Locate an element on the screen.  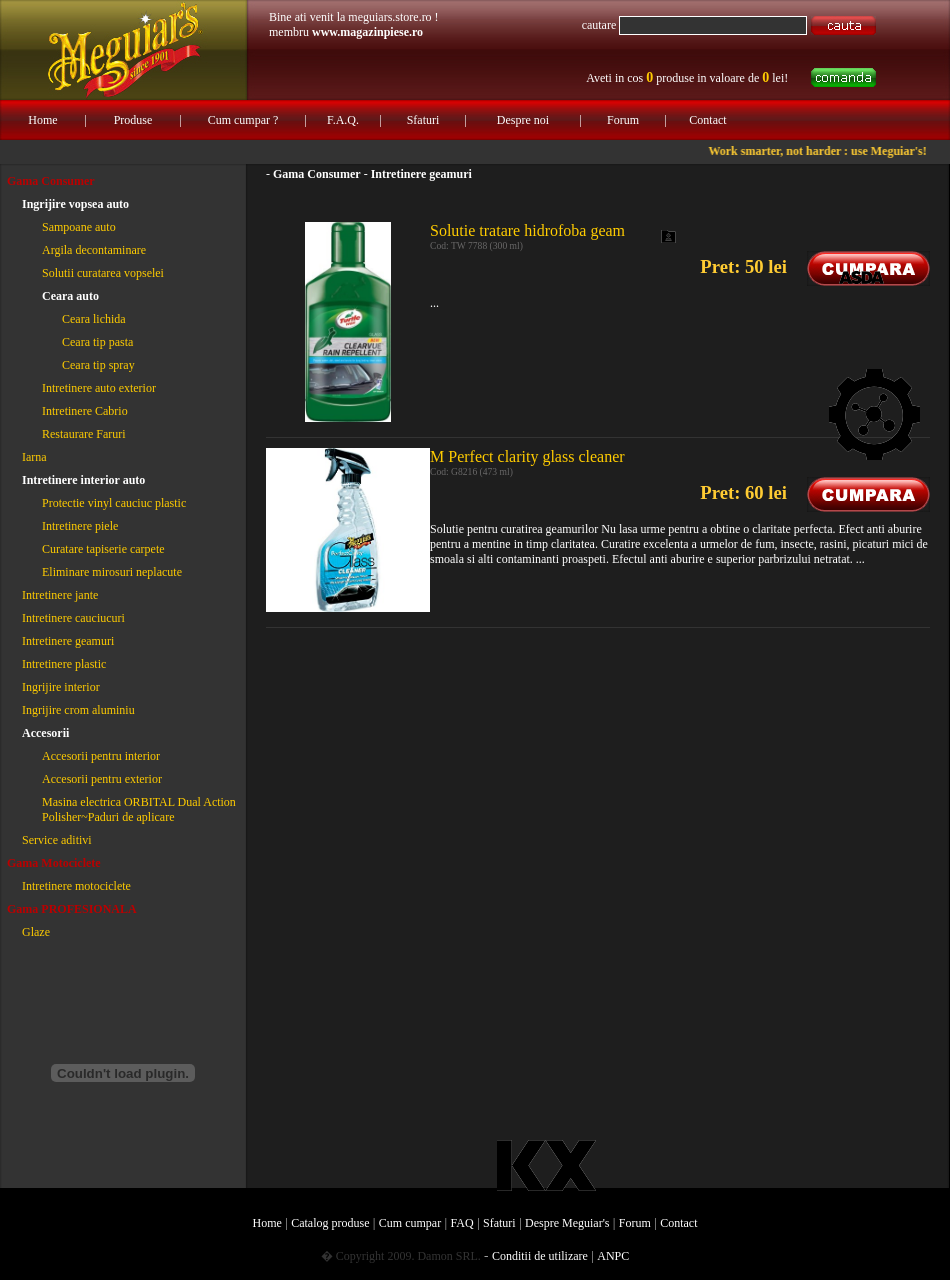
Asda brand logo is located at coordinates (861, 277).